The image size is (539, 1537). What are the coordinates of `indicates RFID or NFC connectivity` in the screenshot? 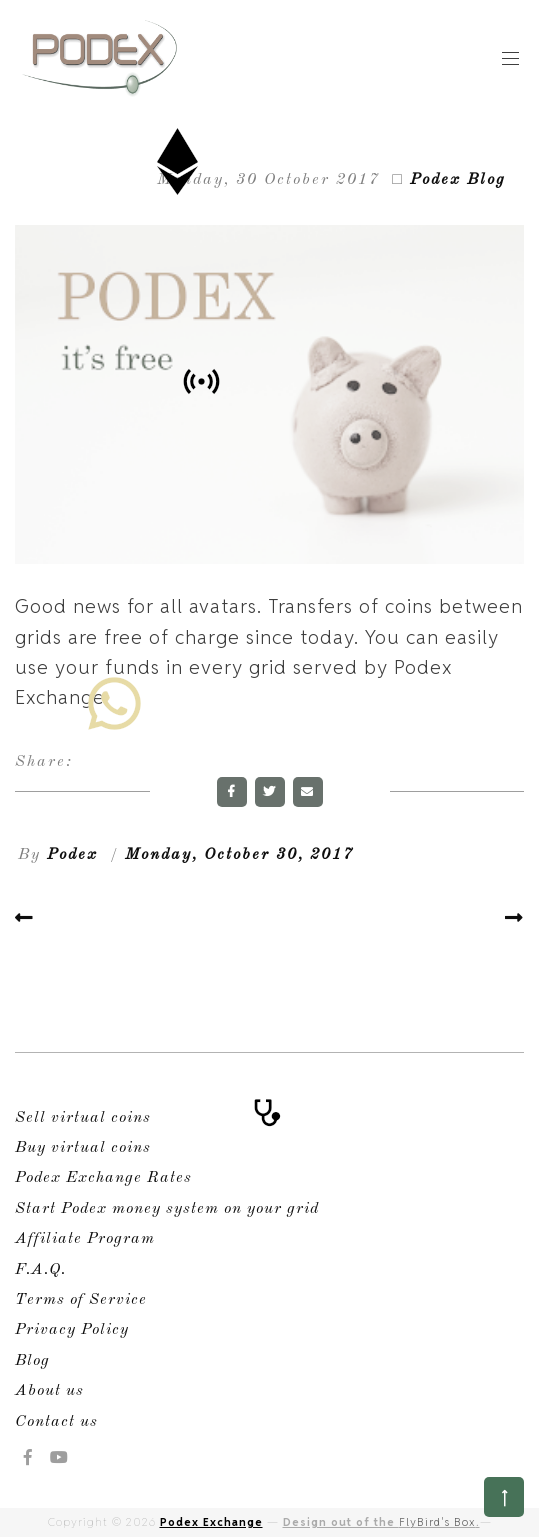 It's located at (201, 381).